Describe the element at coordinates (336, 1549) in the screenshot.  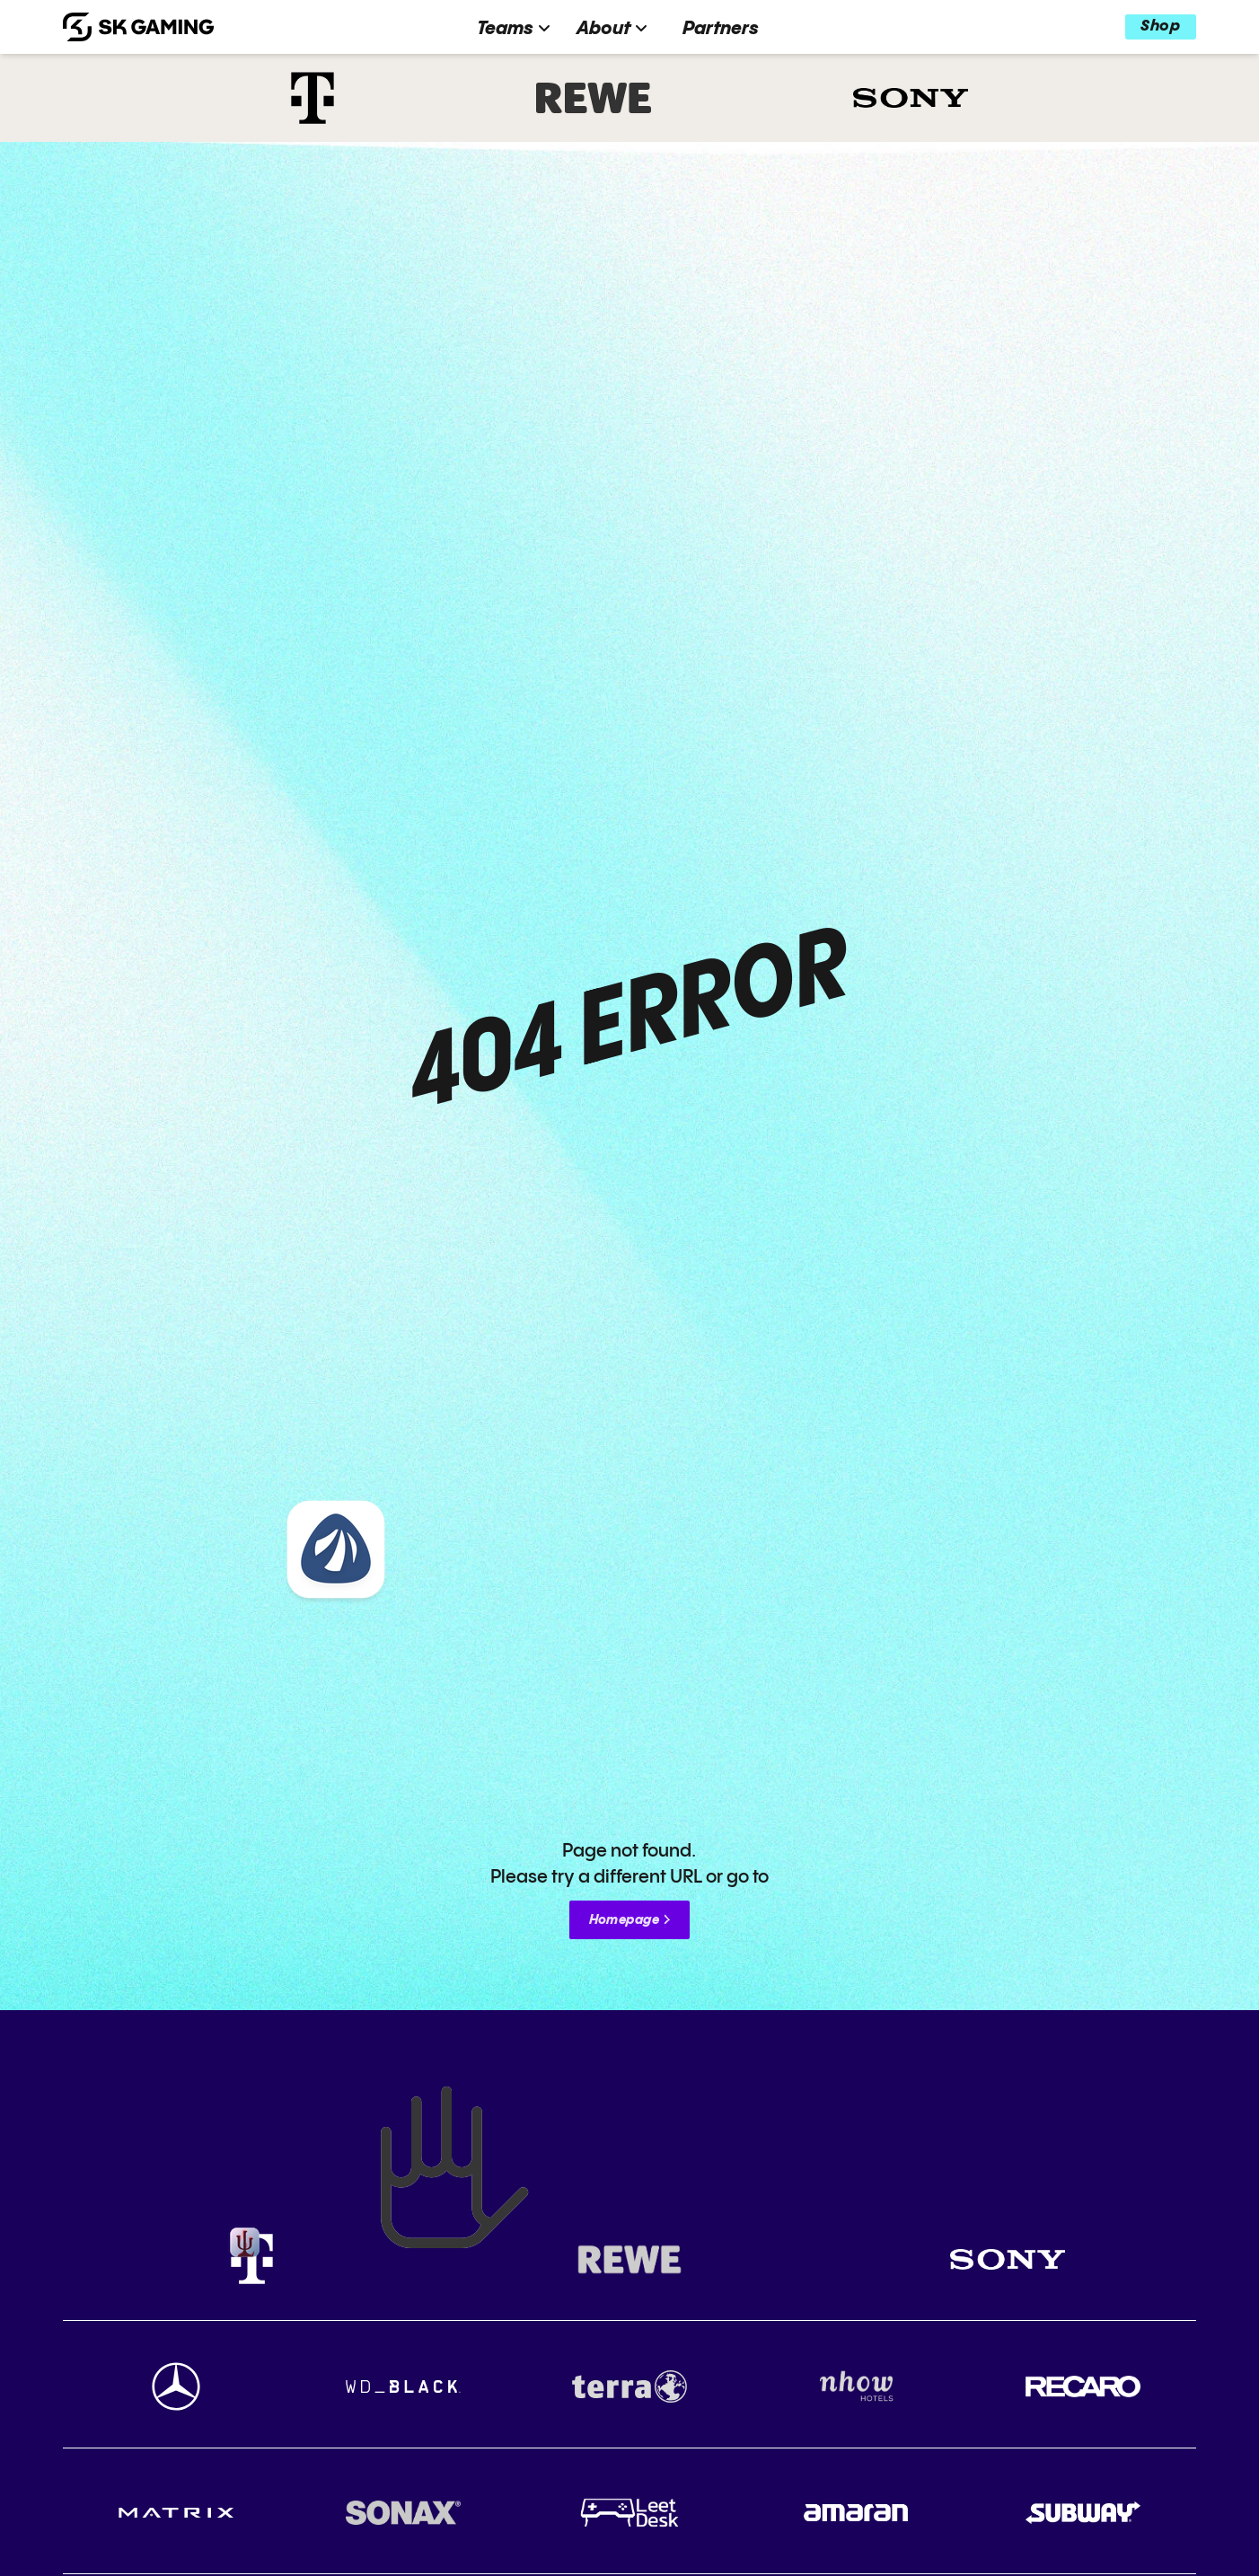
I see `launch the antergos linux application` at that location.